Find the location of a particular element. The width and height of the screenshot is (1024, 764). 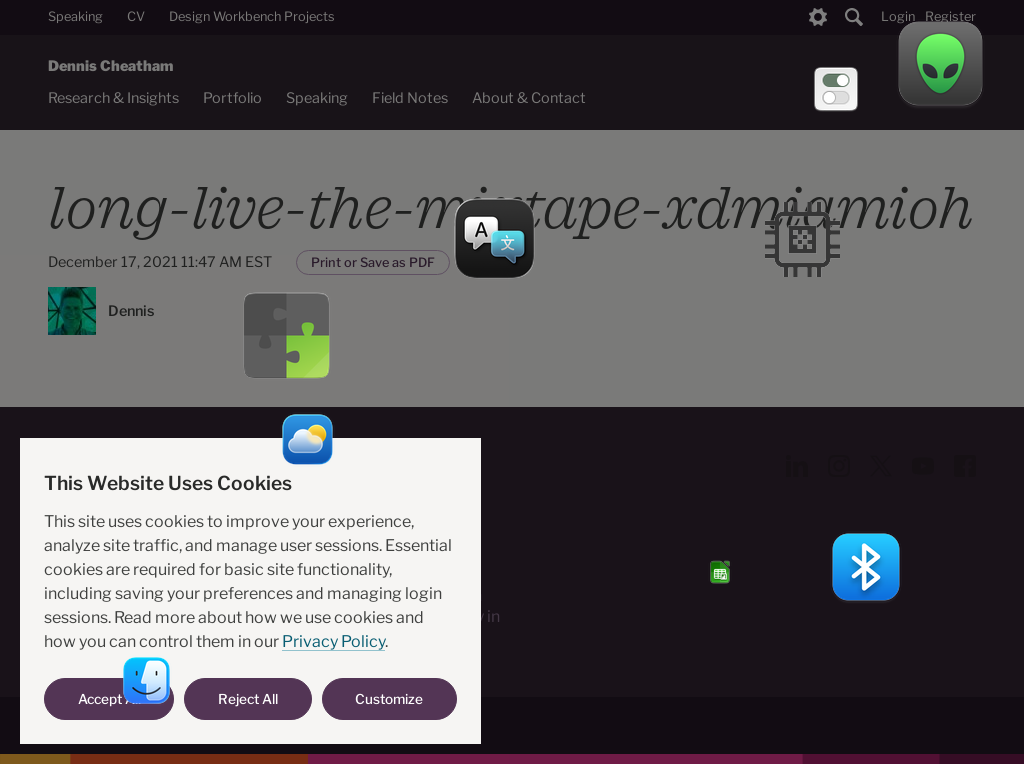

open bluetooth settings is located at coordinates (866, 567).